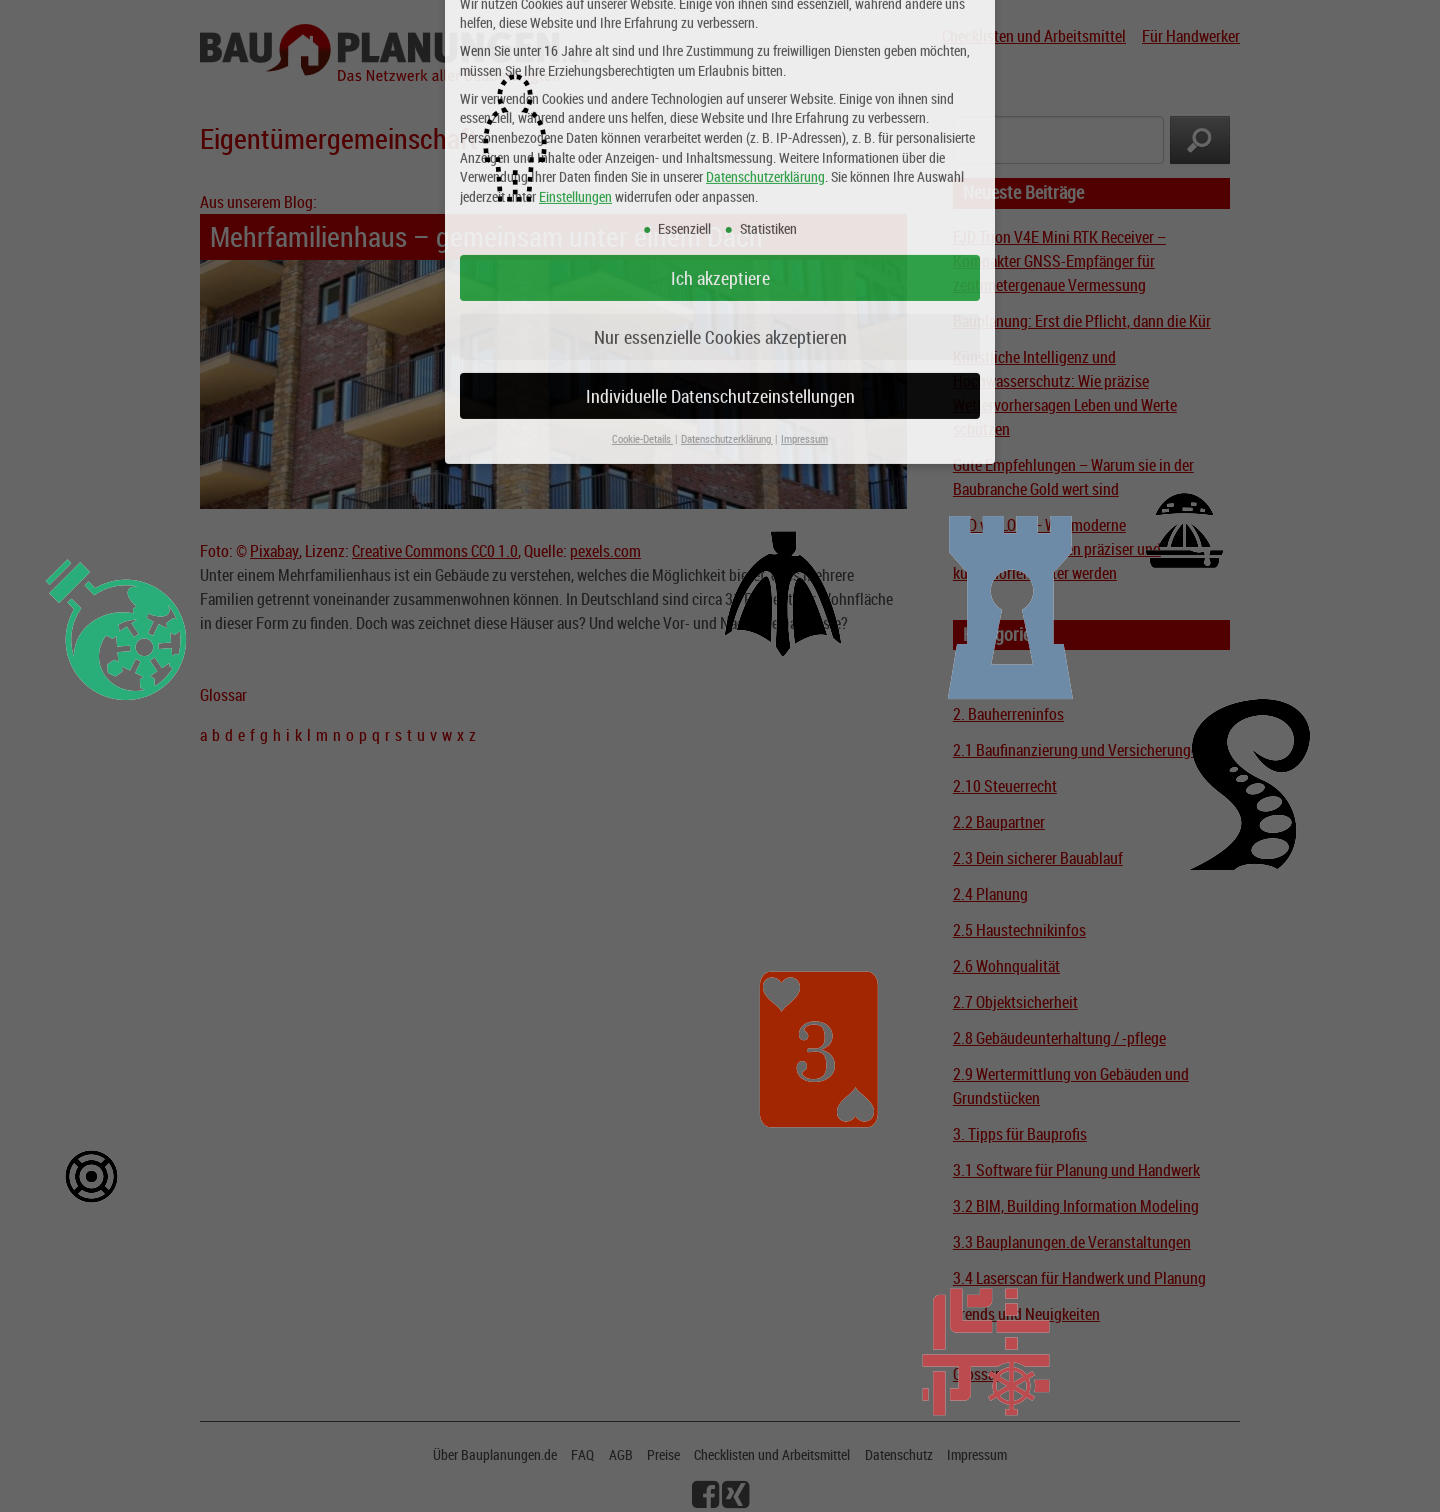 Image resolution: width=1440 pixels, height=1512 pixels. What do you see at coordinates (515, 138) in the screenshot?
I see `toggle invisibility or stealth mode` at bounding box center [515, 138].